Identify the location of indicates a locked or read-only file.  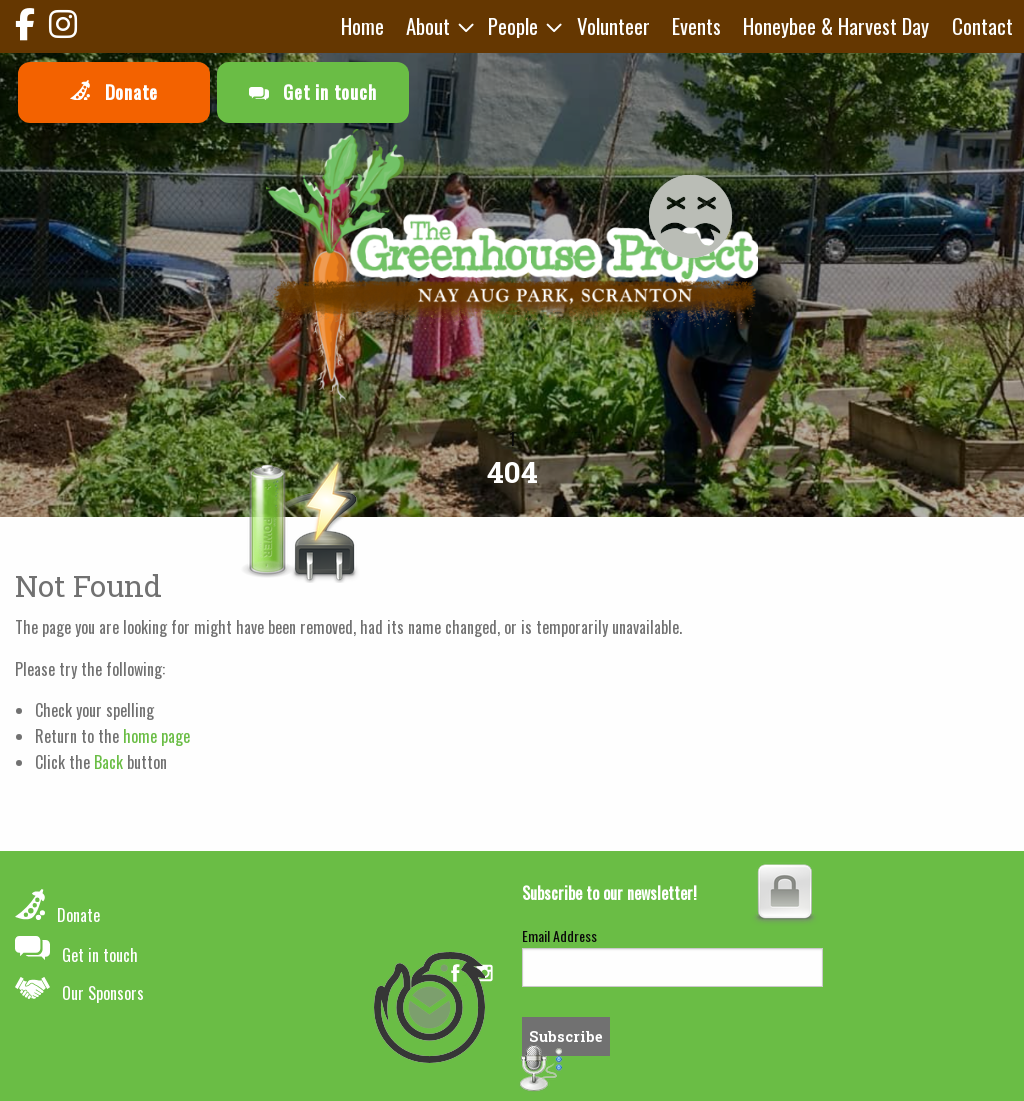
(785, 894).